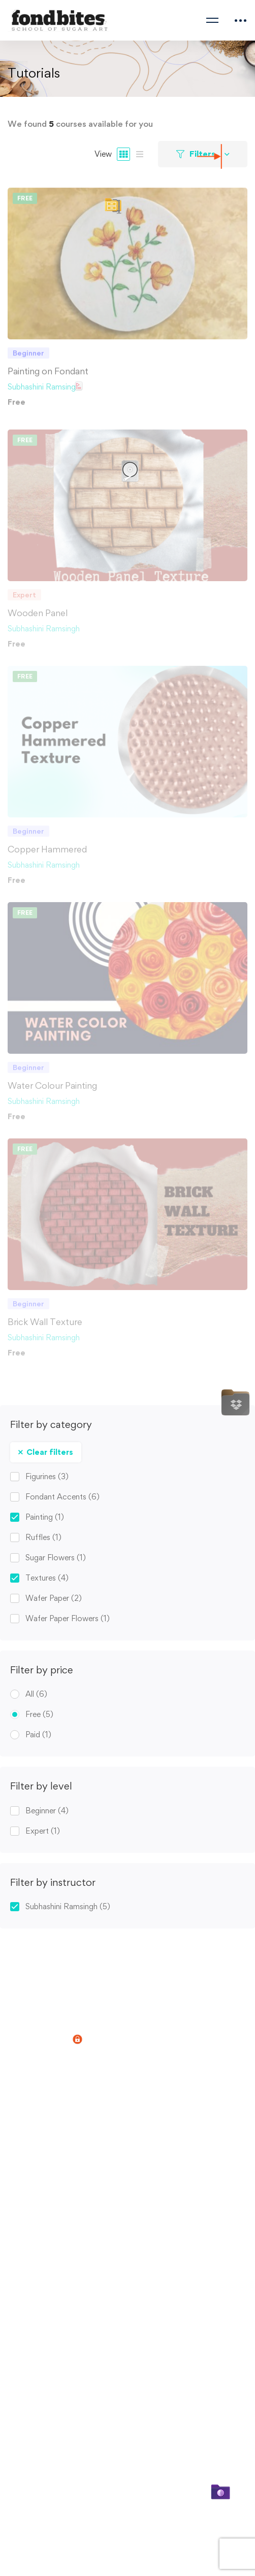 This screenshot has width=255, height=2576. I want to click on open your dropbox synced folder, so click(235, 1402).